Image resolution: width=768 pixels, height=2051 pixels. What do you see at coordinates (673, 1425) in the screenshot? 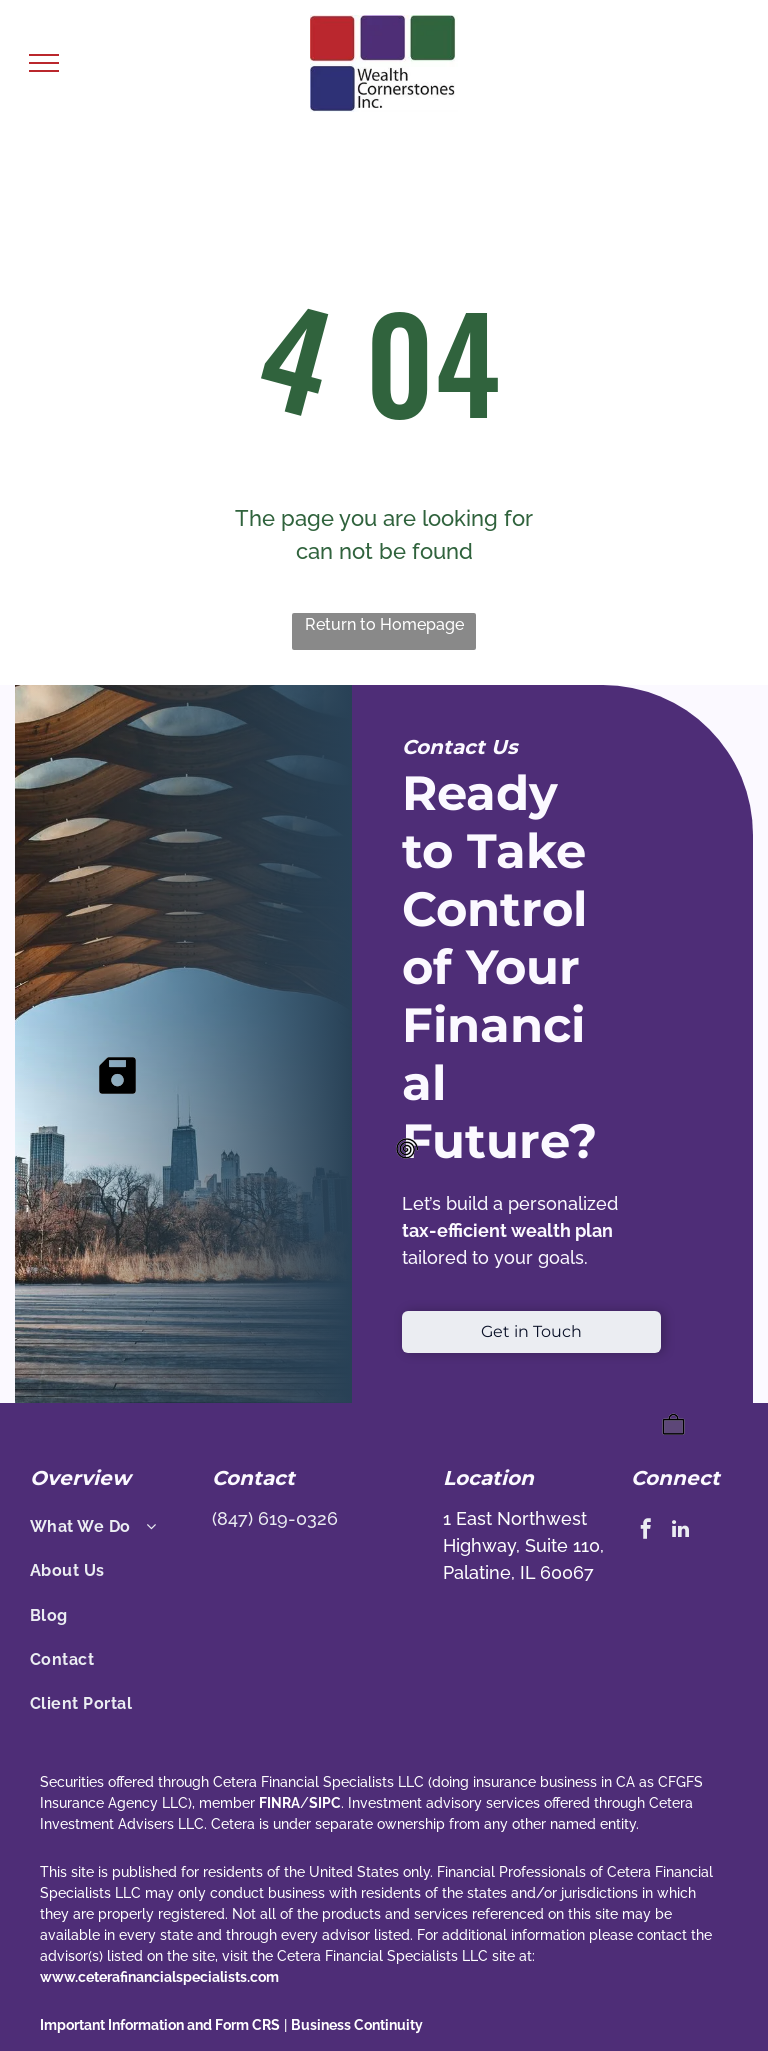
I see `view your shopping bag` at bounding box center [673, 1425].